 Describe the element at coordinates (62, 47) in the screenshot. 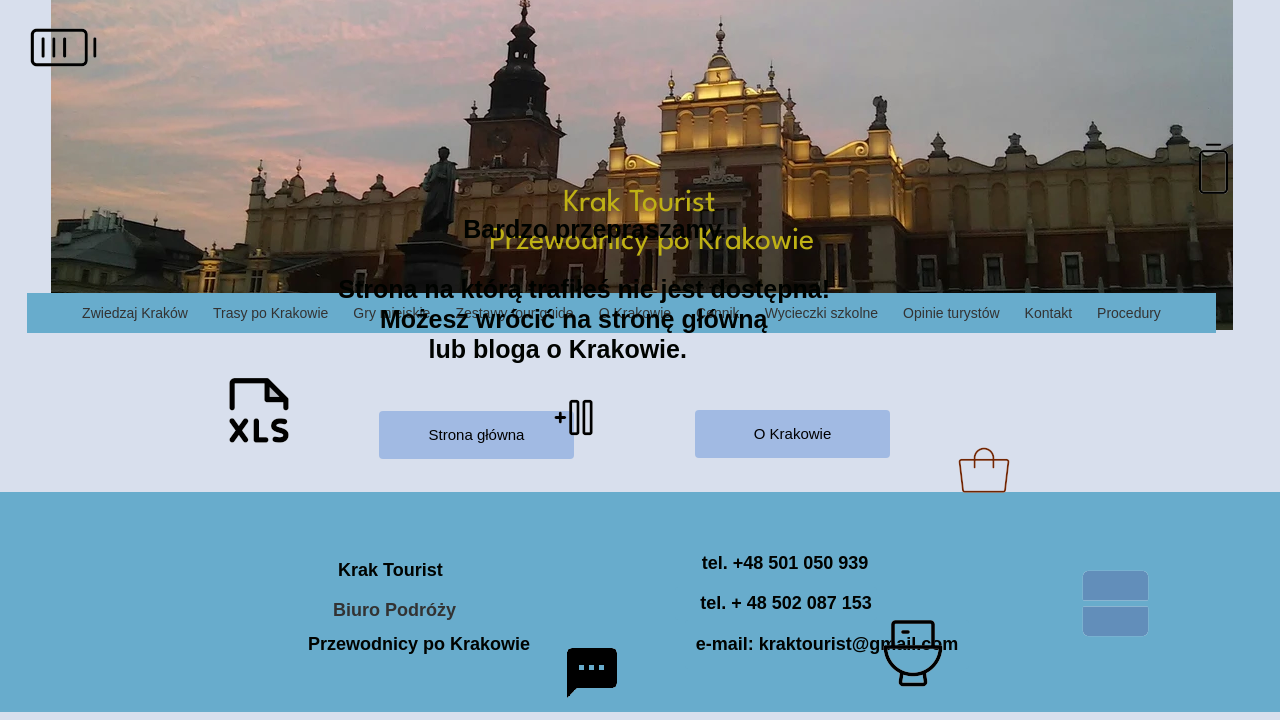

I see `indicates high battery level` at that location.